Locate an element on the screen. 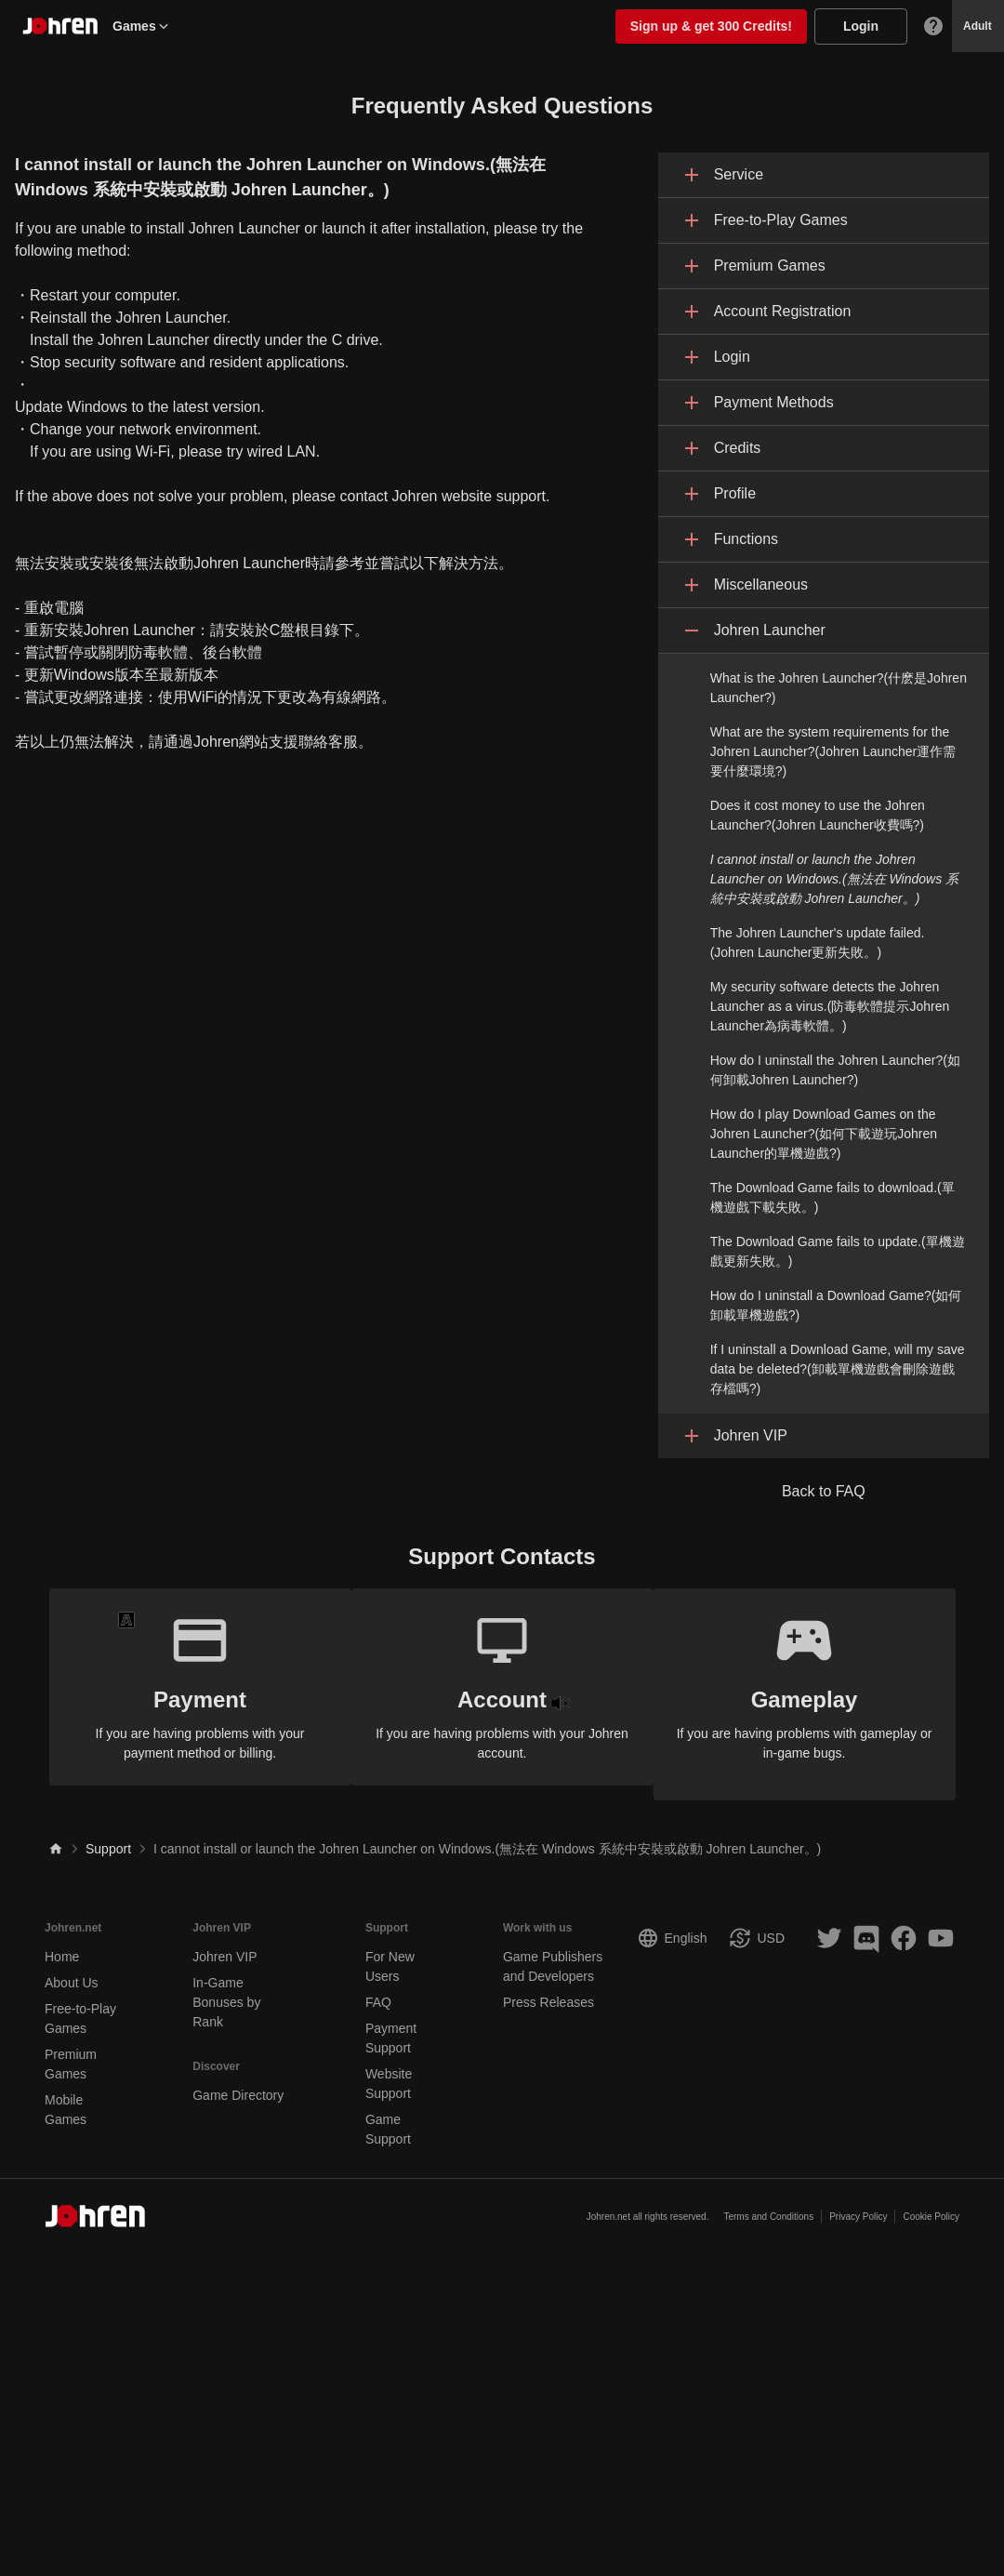  mute or unmute audio is located at coordinates (560, 1703).